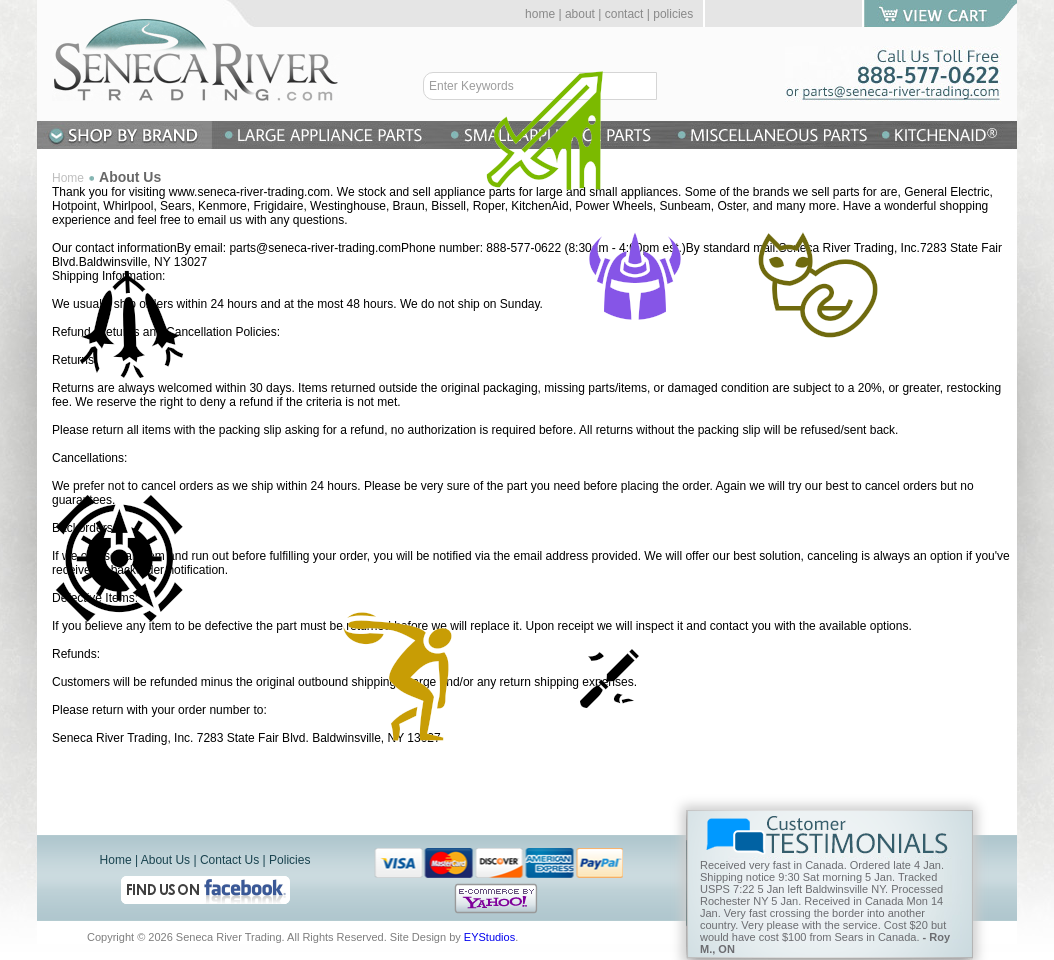 Image resolution: width=1054 pixels, height=960 pixels. What do you see at coordinates (817, 282) in the screenshot?
I see `decorative cat icon for pet-related content` at bounding box center [817, 282].